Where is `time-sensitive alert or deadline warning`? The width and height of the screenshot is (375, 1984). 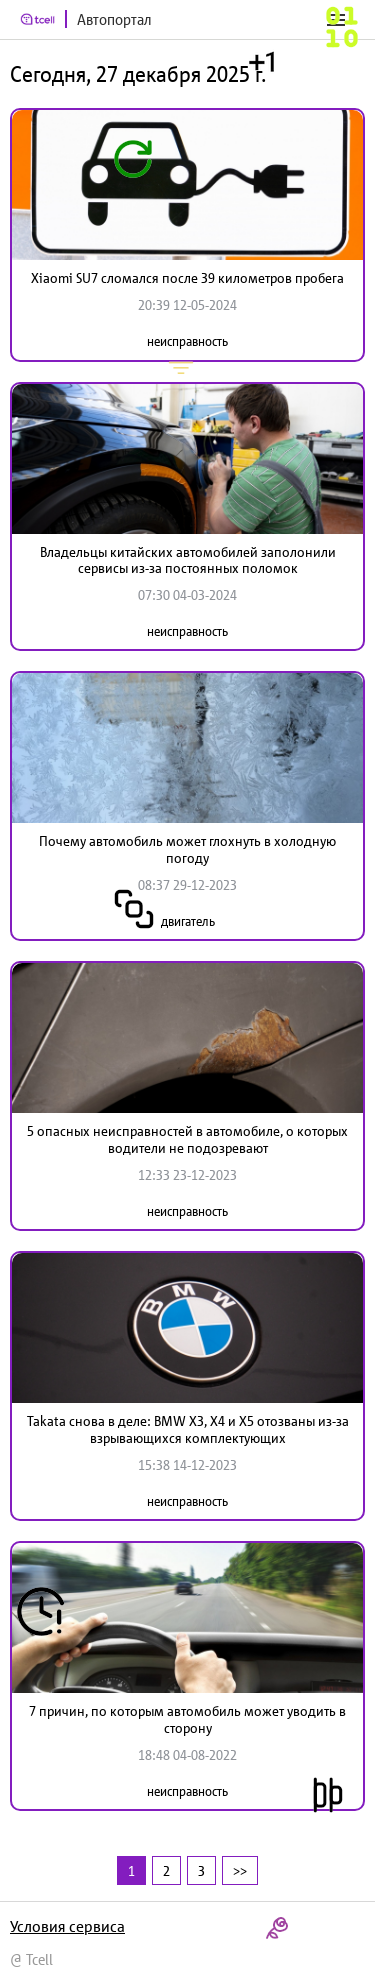
time-sensitive alert or deadline warning is located at coordinates (41, 1611).